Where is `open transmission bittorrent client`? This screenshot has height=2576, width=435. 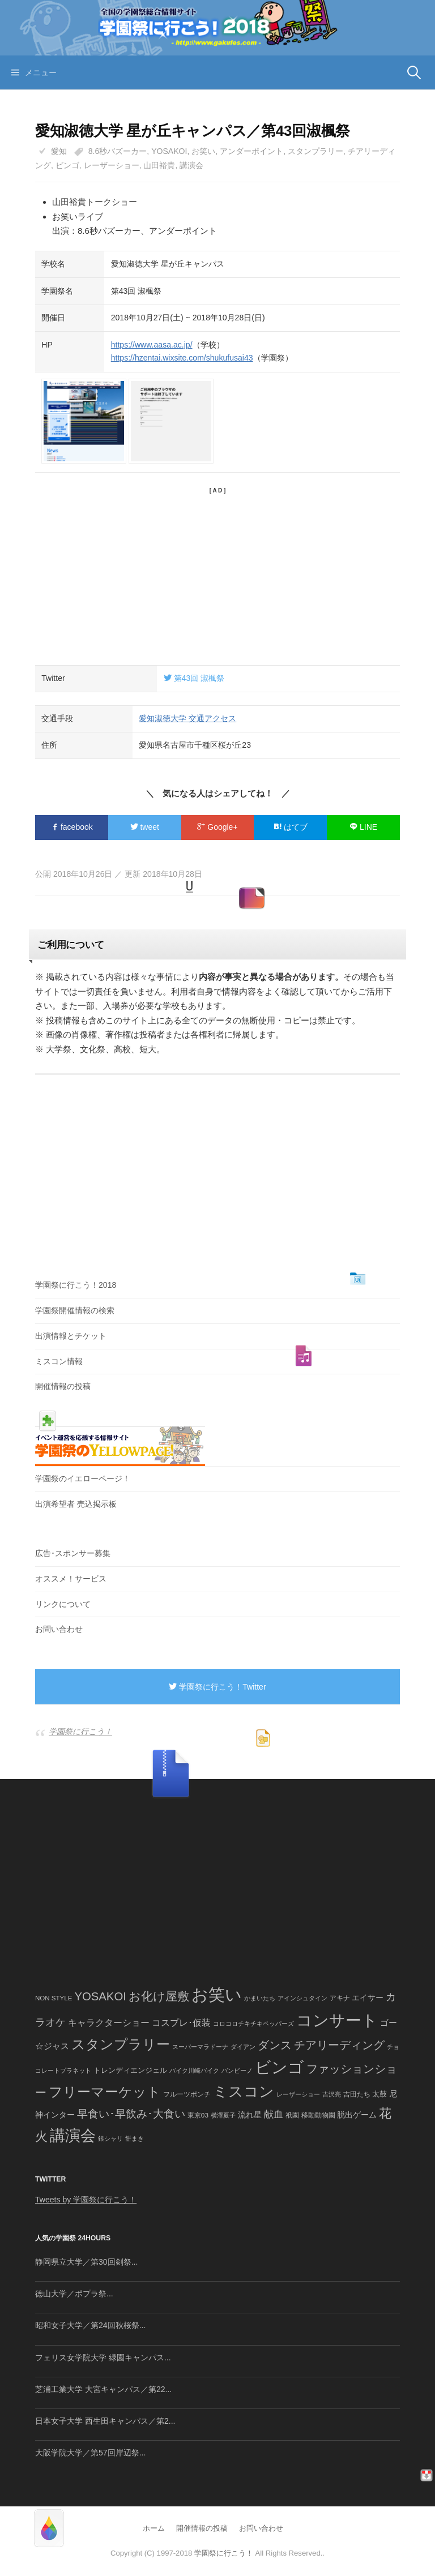 open transmission bittorrent client is located at coordinates (427, 2475).